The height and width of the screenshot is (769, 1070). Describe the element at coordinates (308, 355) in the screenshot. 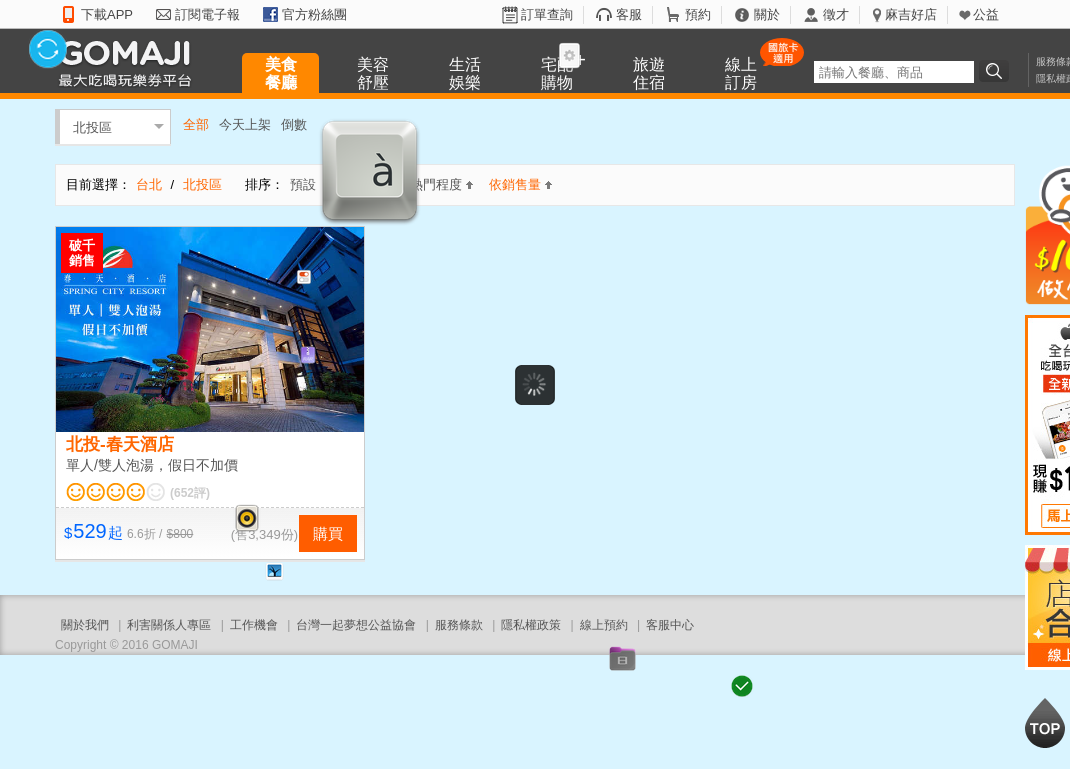

I see `a compressed RAR archive file` at that location.